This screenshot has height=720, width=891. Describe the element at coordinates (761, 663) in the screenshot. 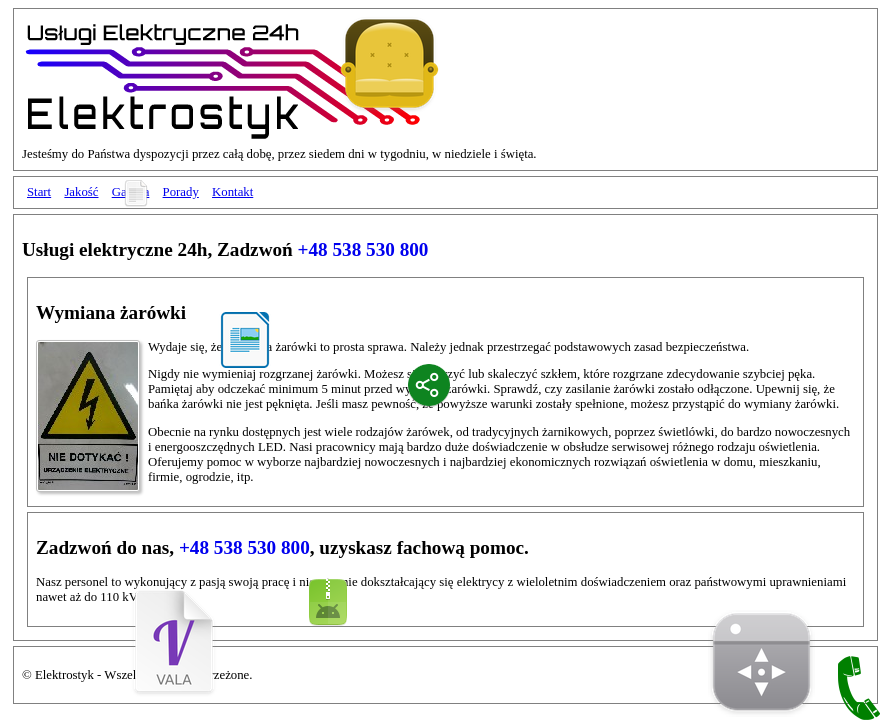

I see `window movement and positioning preferences` at that location.